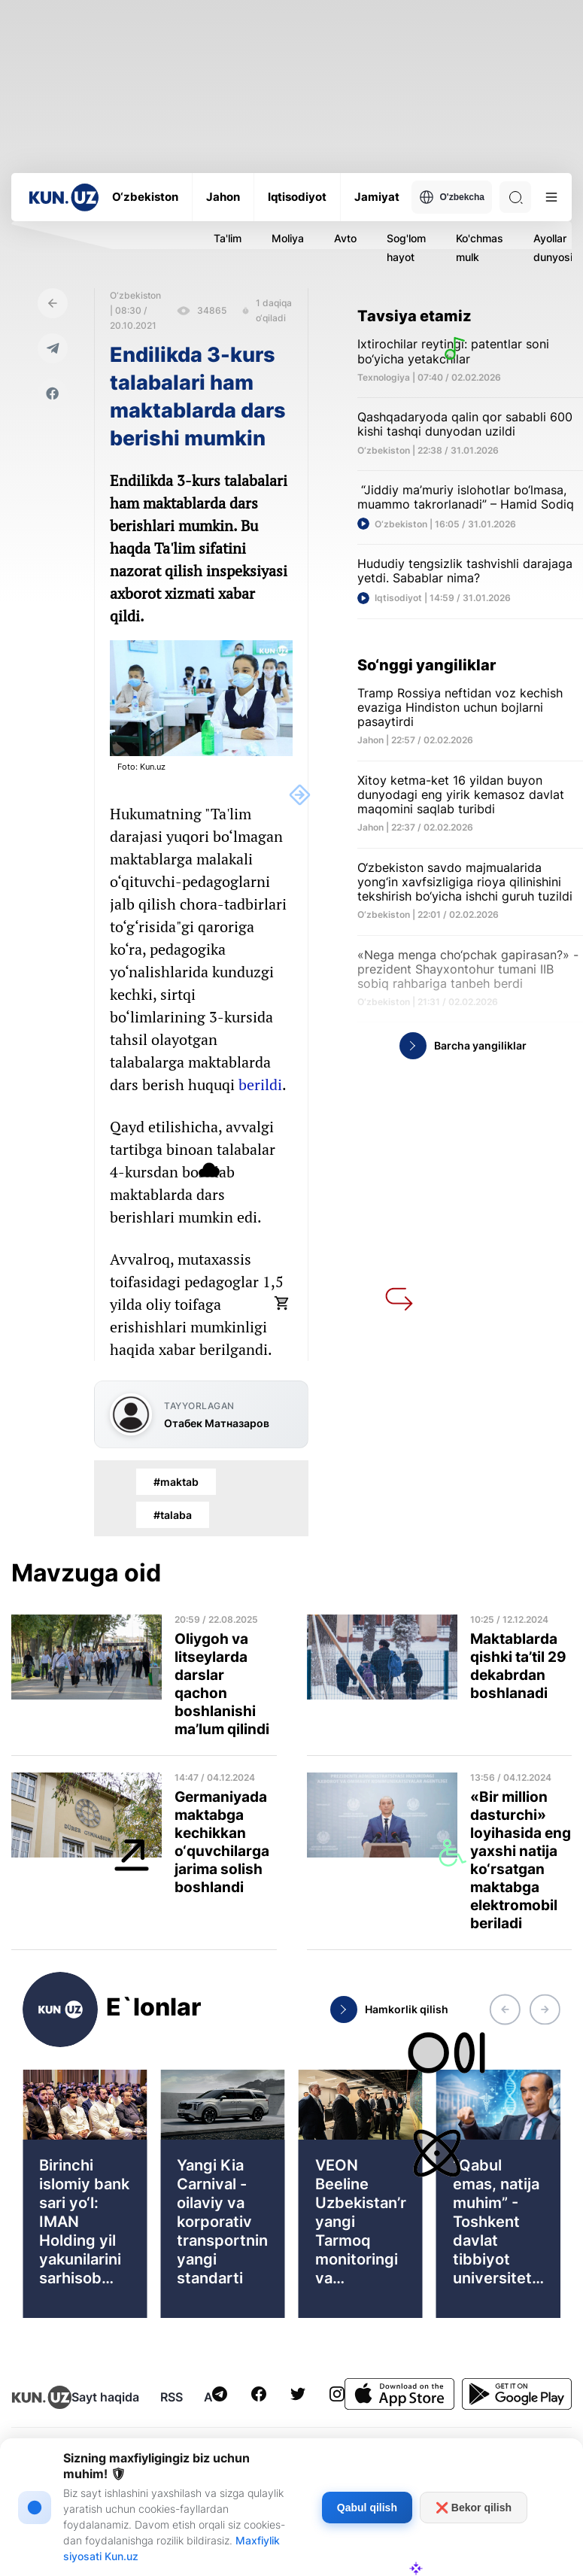  Describe the element at coordinates (416, 2568) in the screenshot. I see `collapse or minimize content from all sides` at that location.